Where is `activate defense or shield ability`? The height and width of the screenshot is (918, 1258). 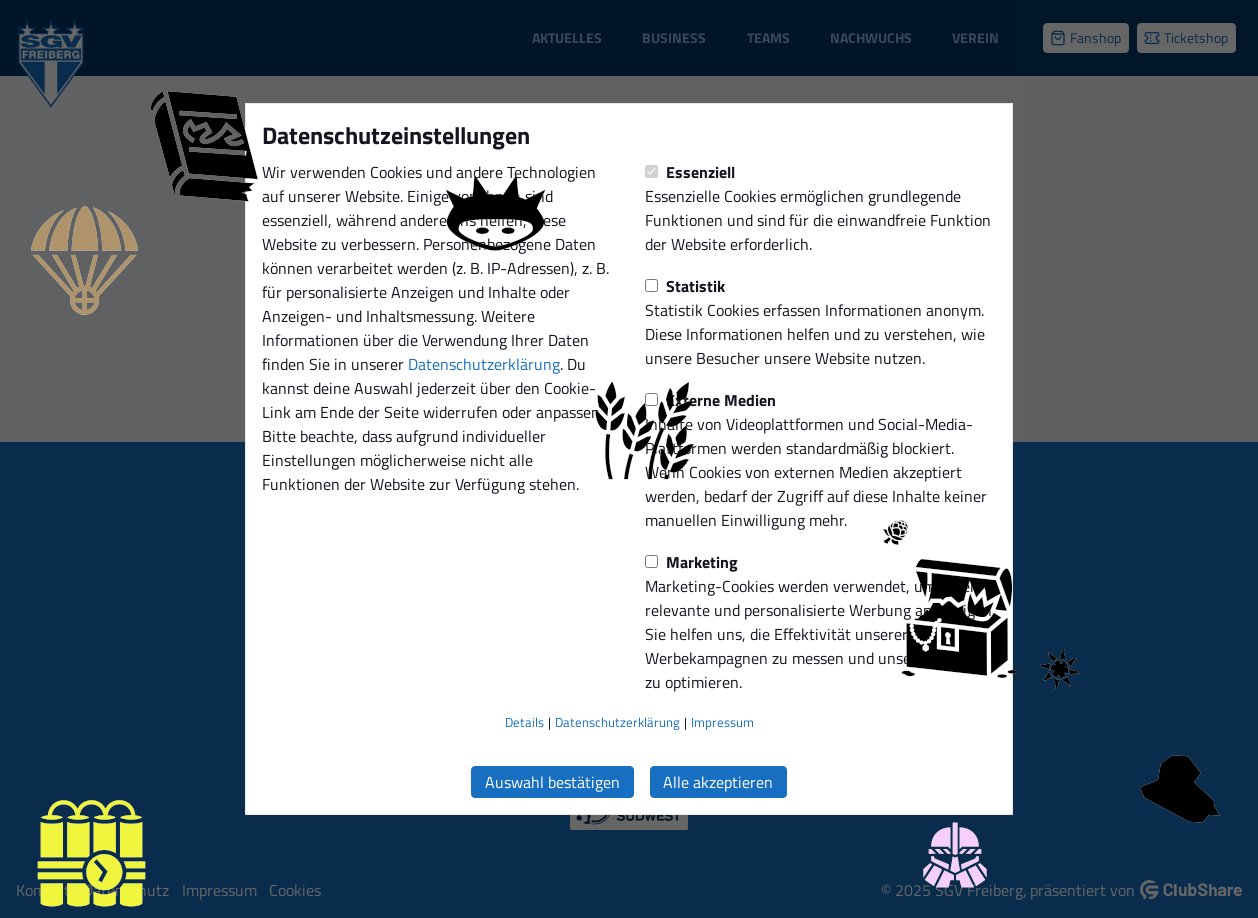
activate defense or shield ability is located at coordinates (495, 214).